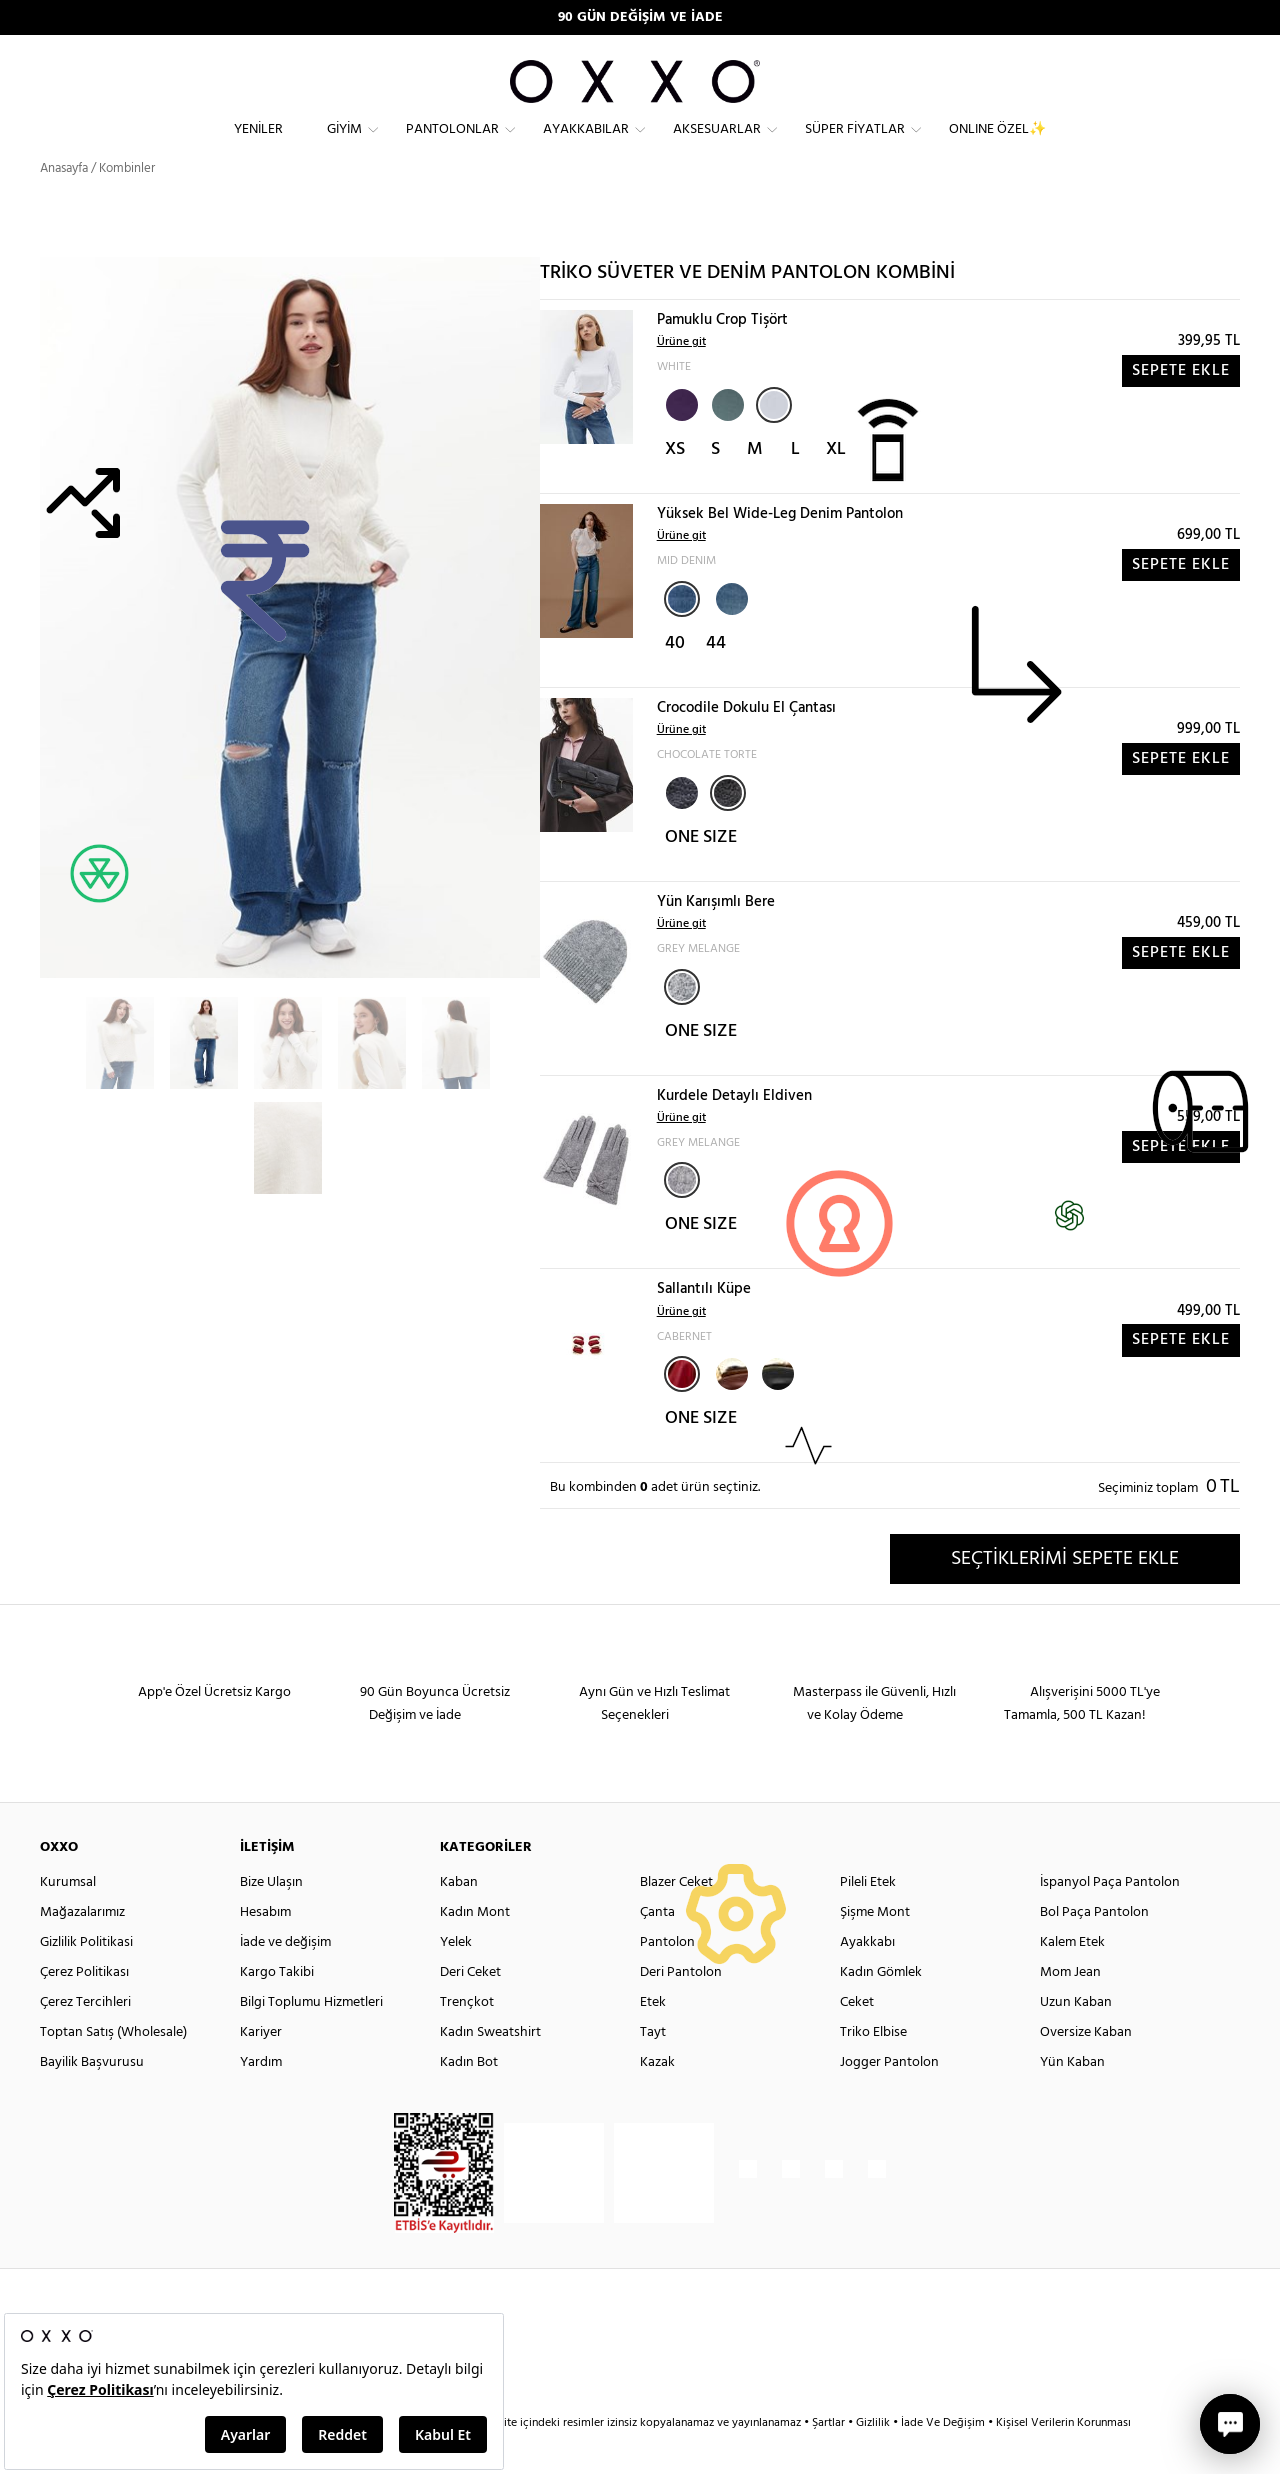 The image size is (1280, 2474). What do you see at coordinates (736, 1914) in the screenshot?
I see `access app settings` at bounding box center [736, 1914].